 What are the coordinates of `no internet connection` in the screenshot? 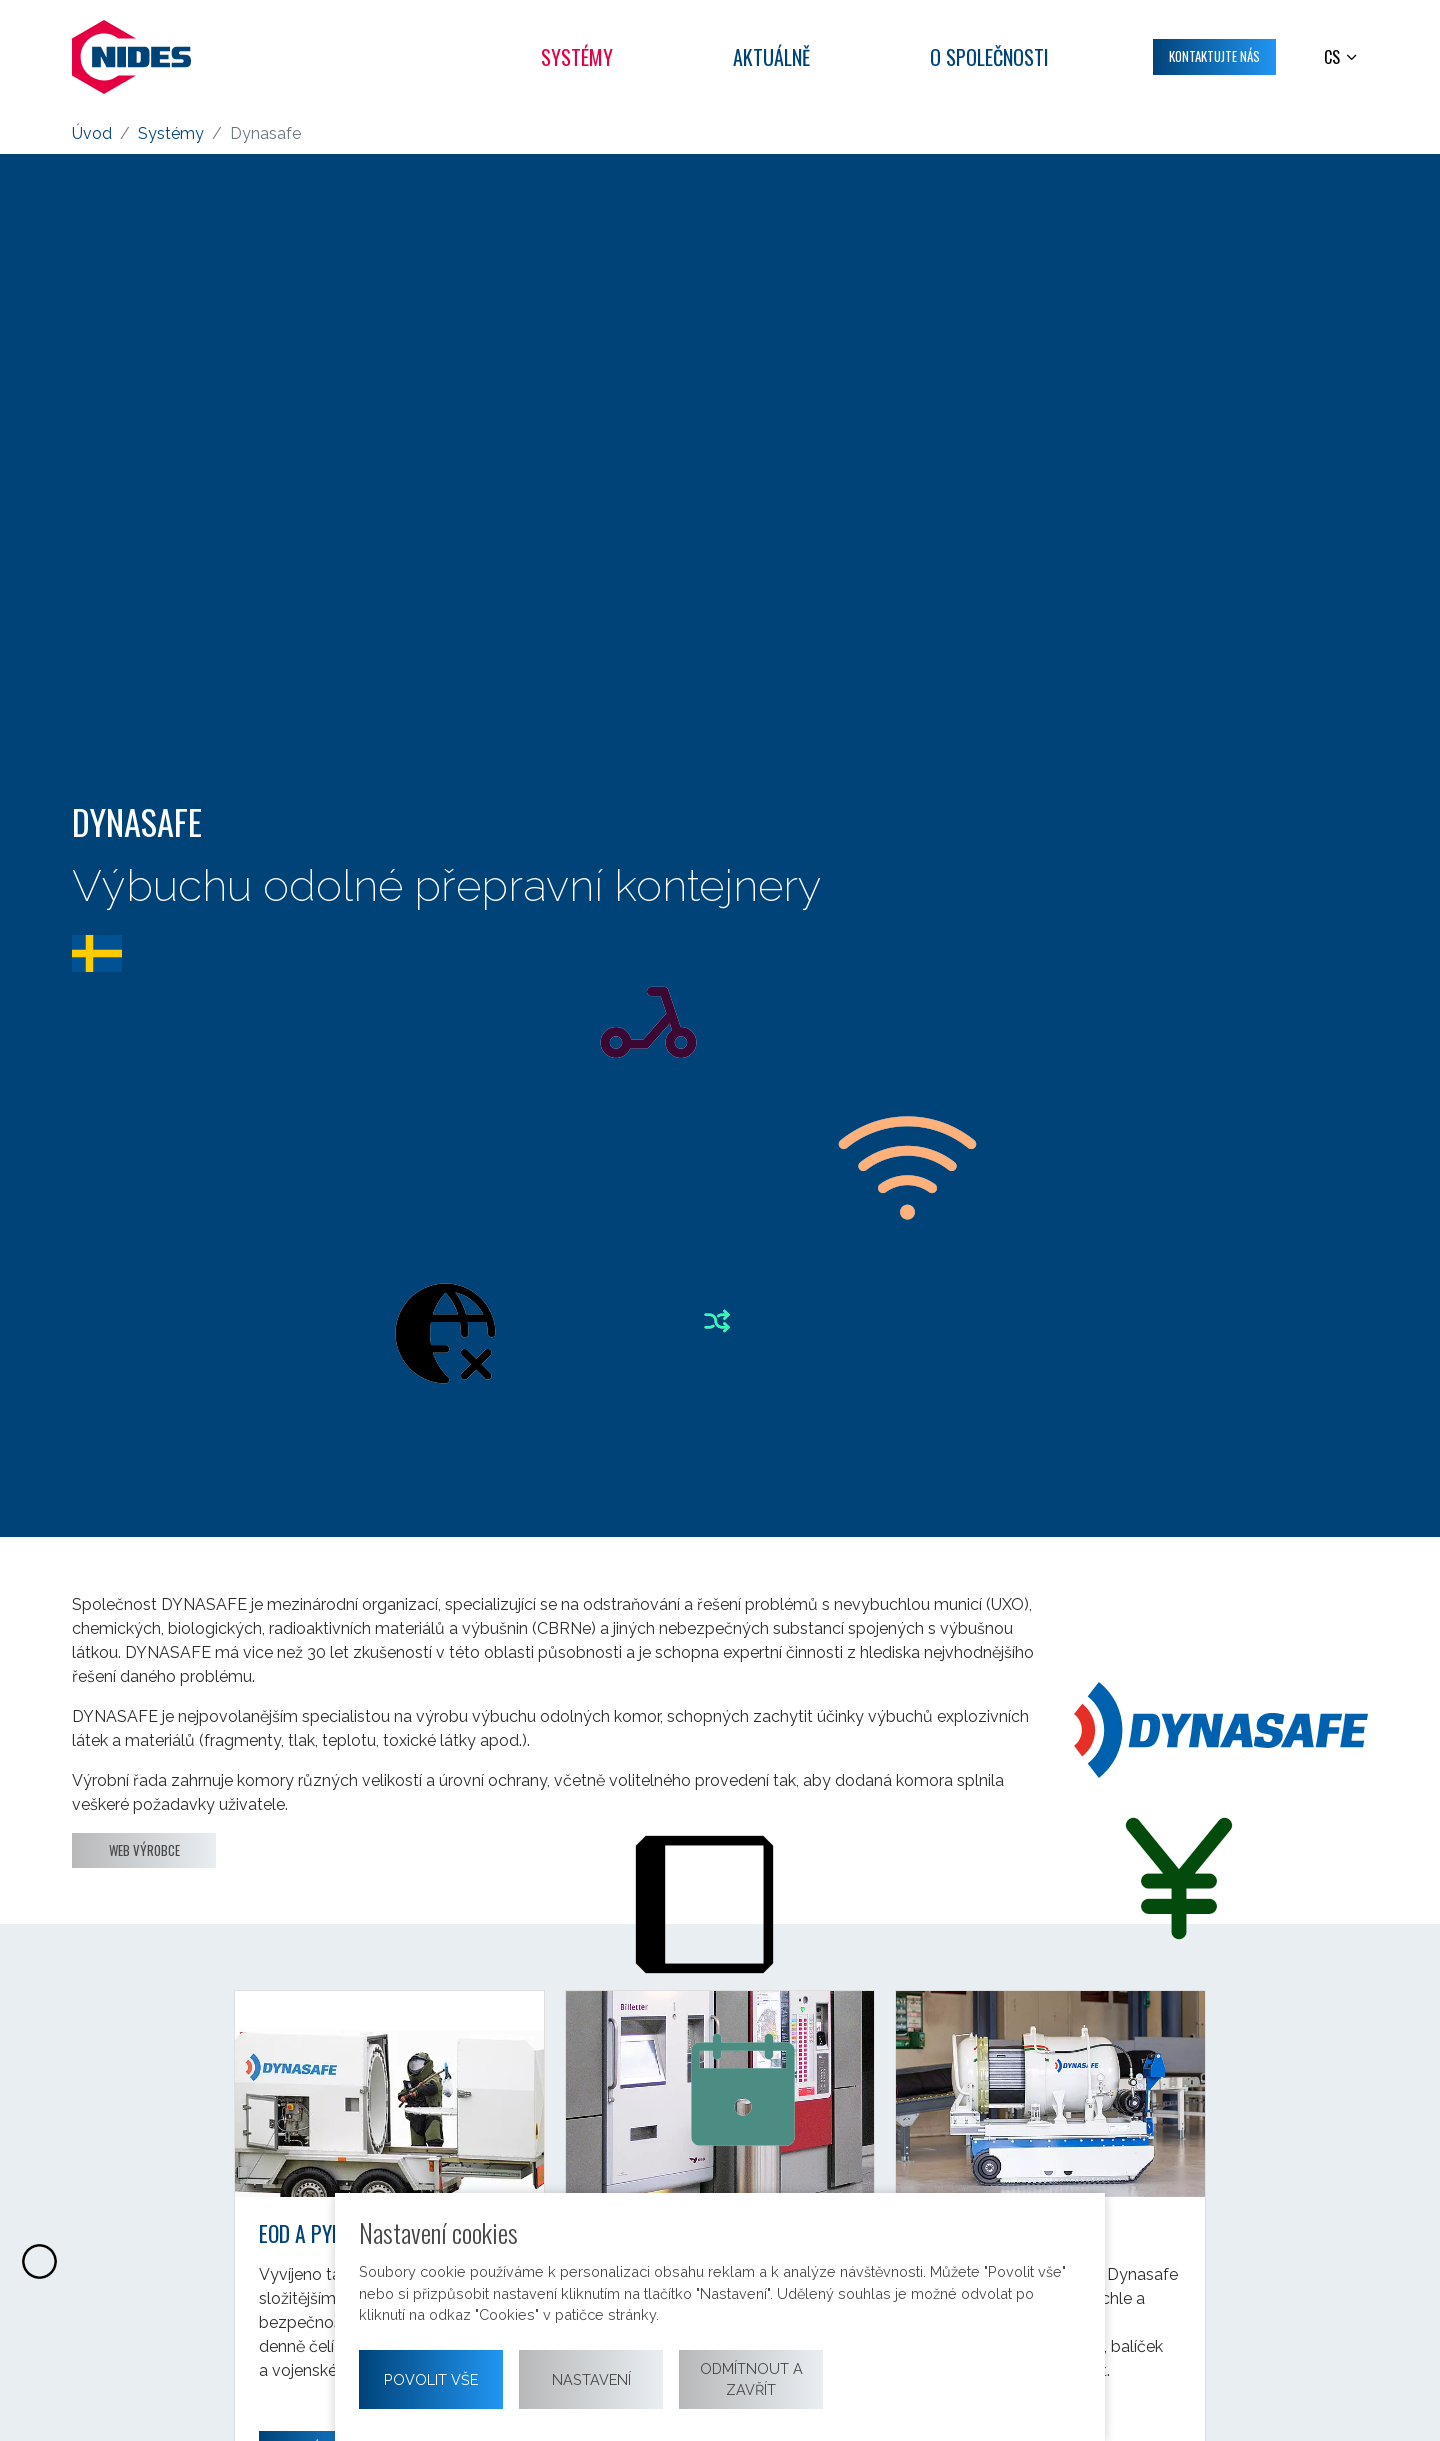 It's located at (445, 1333).